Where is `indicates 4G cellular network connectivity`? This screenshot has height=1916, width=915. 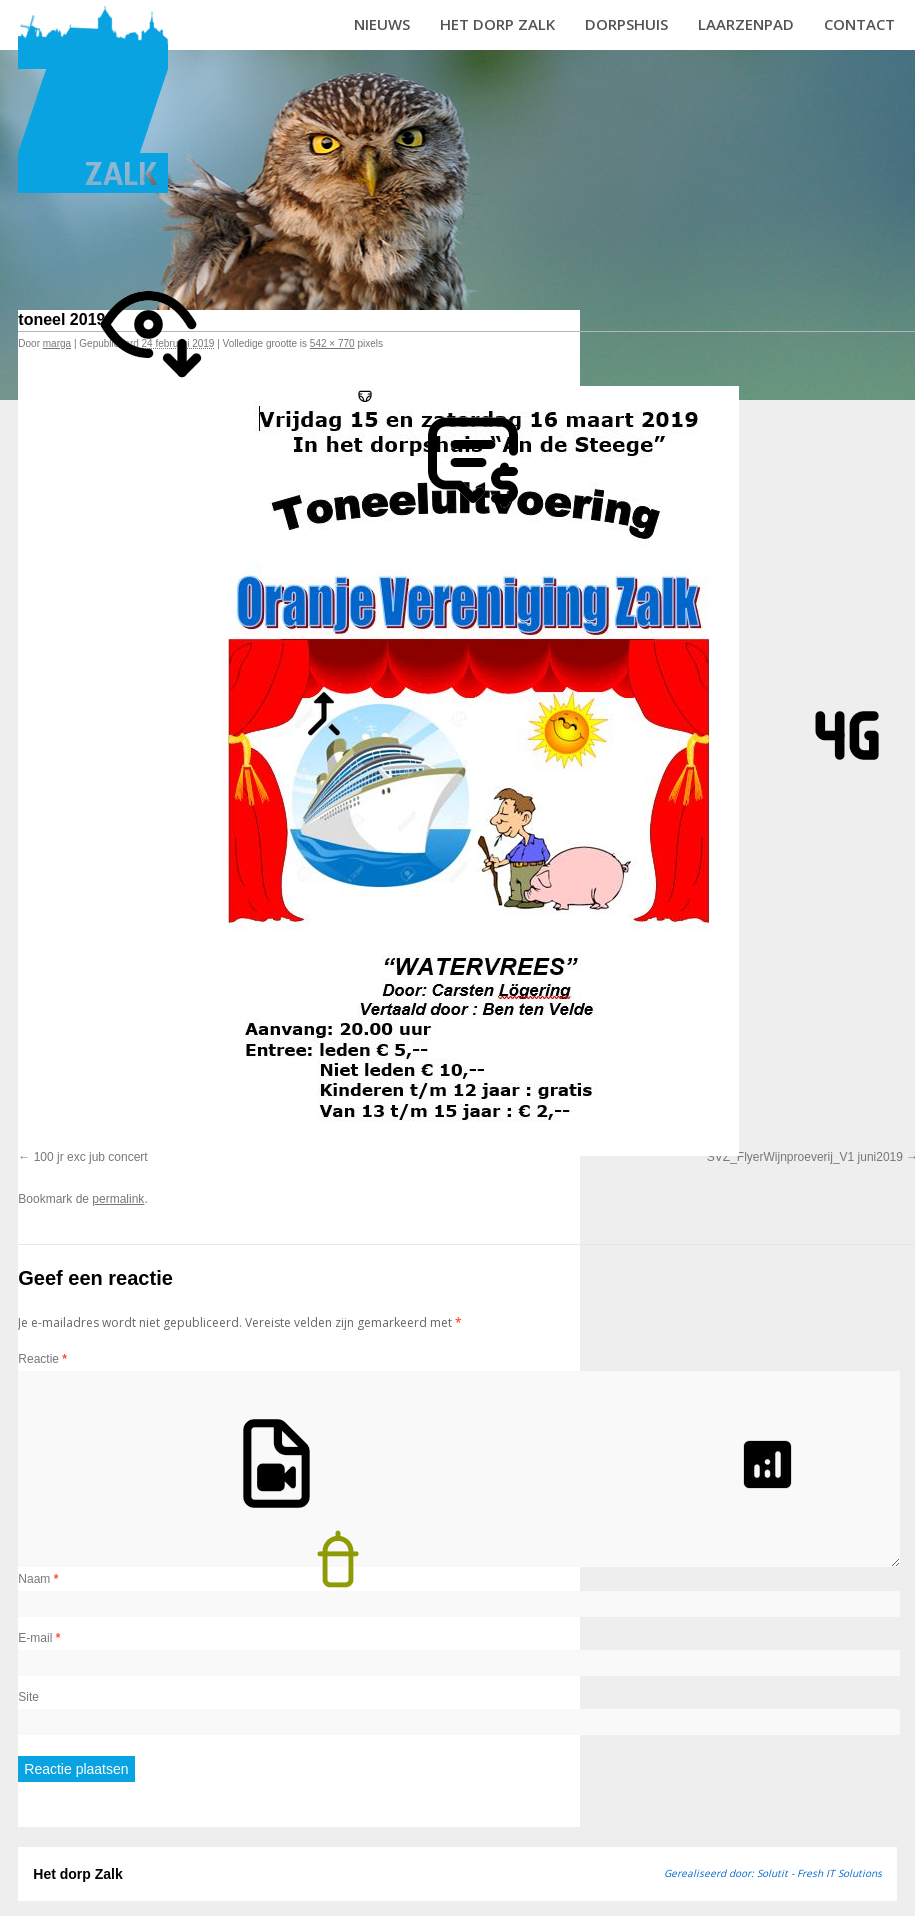
indicates 4G cellular network connectivity is located at coordinates (849, 735).